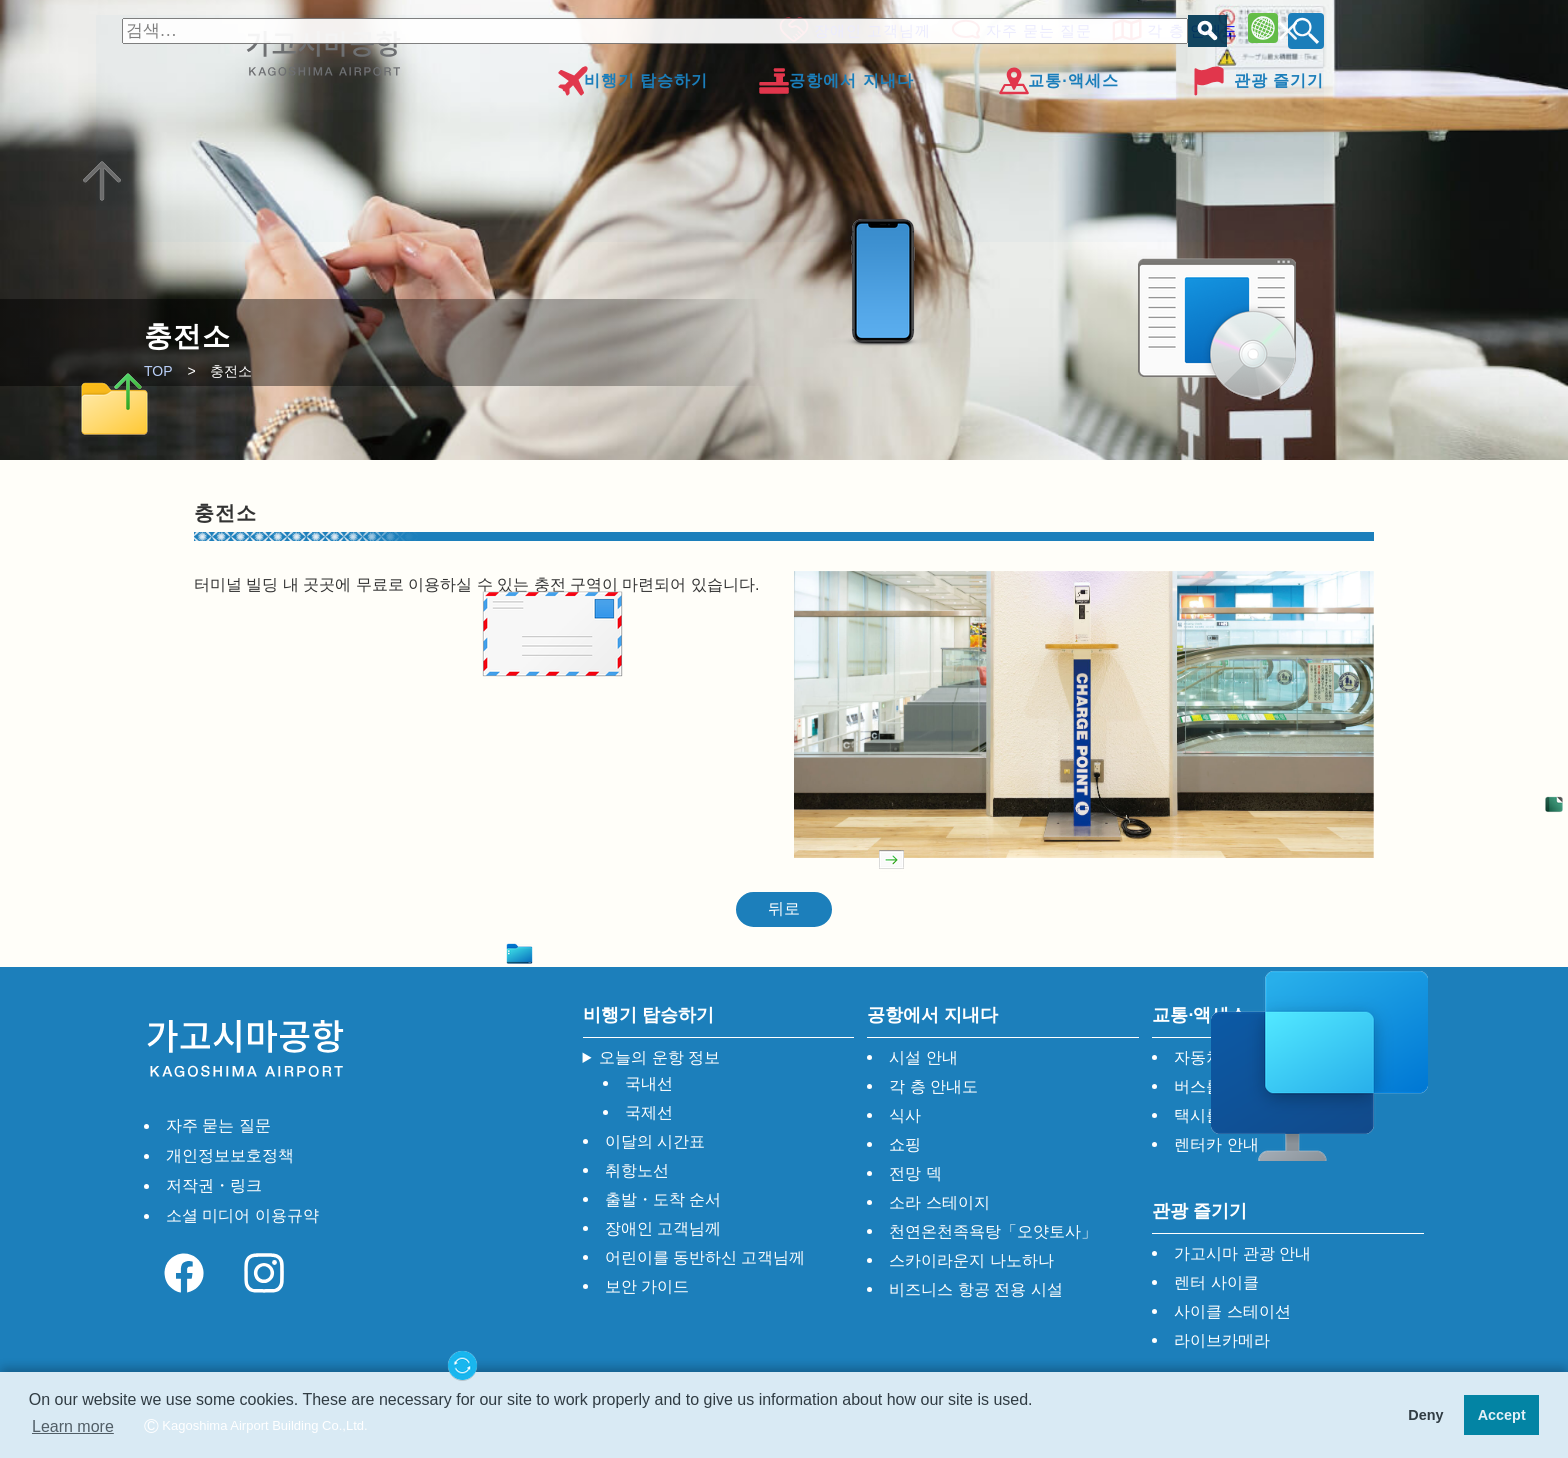 The width and height of the screenshot is (1568, 1458). Describe the element at coordinates (519, 954) in the screenshot. I see `open desktop folder` at that location.